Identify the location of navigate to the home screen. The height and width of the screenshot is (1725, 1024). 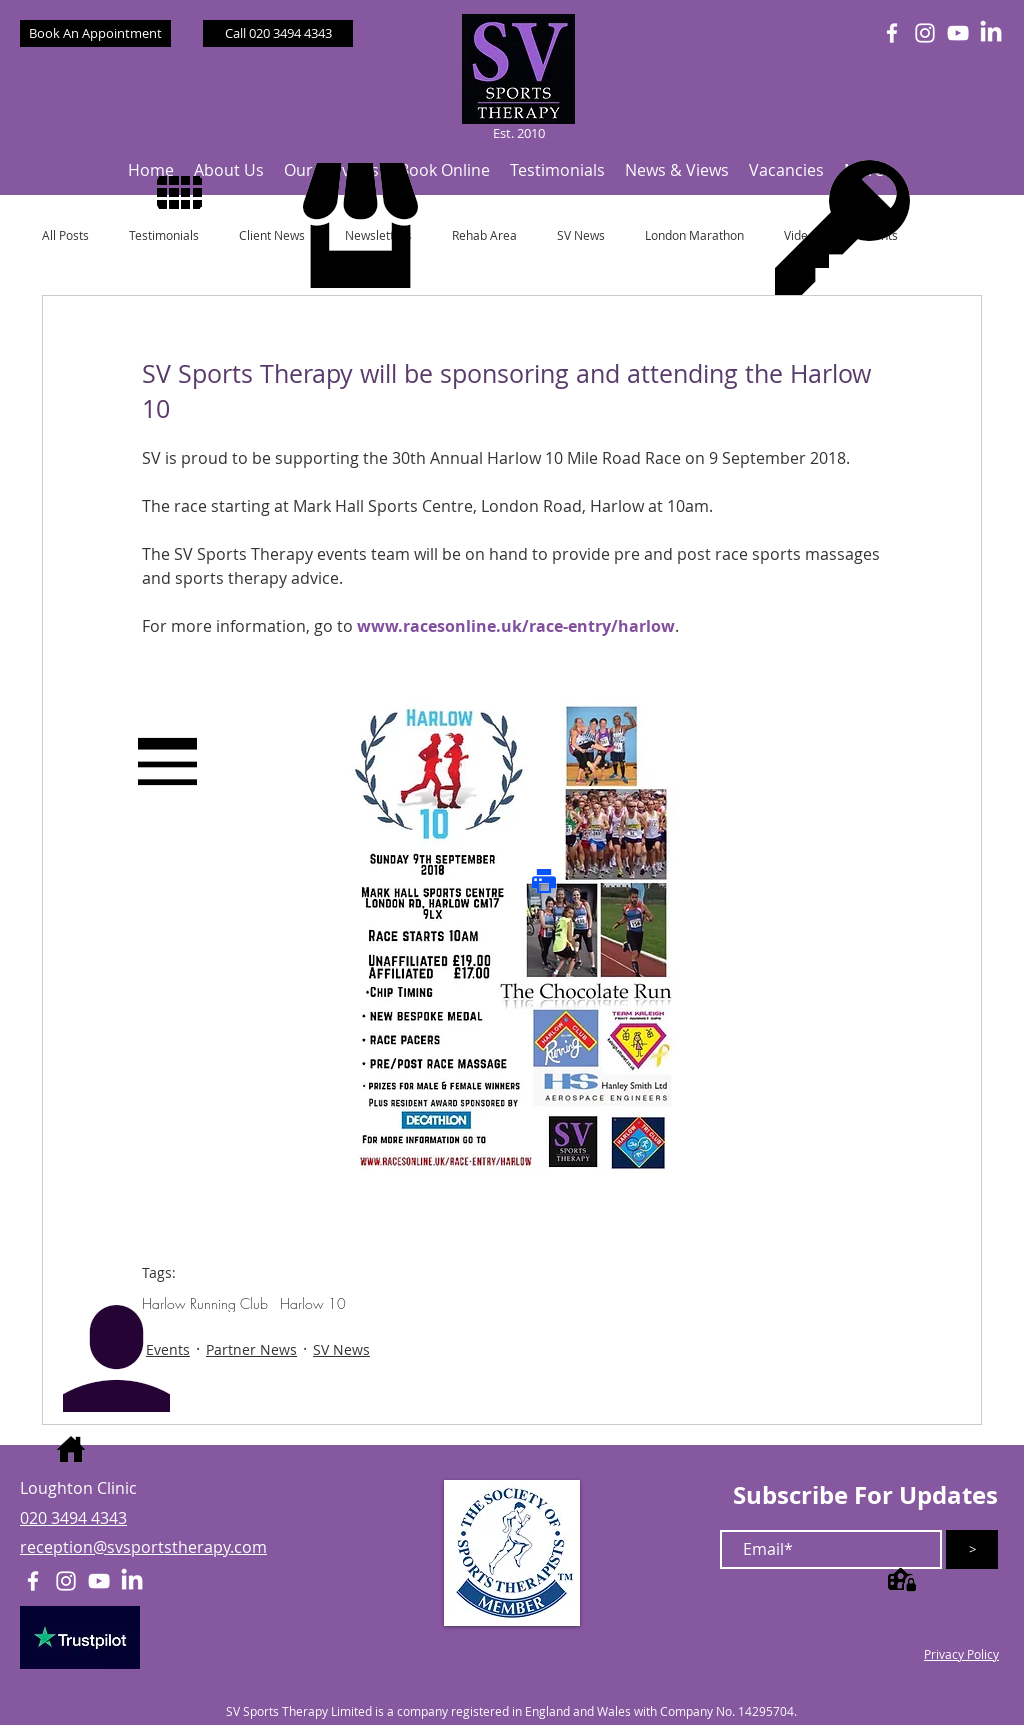
(71, 1449).